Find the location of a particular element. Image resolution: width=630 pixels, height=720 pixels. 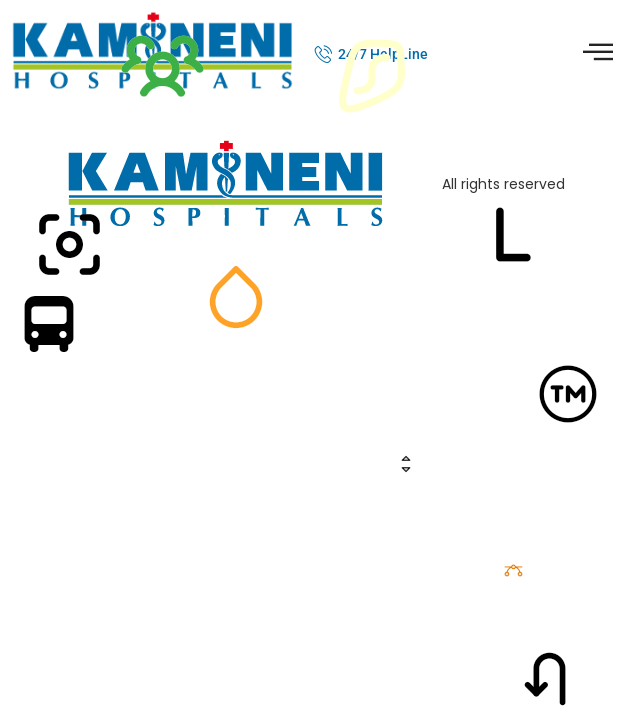

view bus or public transit options is located at coordinates (49, 324).